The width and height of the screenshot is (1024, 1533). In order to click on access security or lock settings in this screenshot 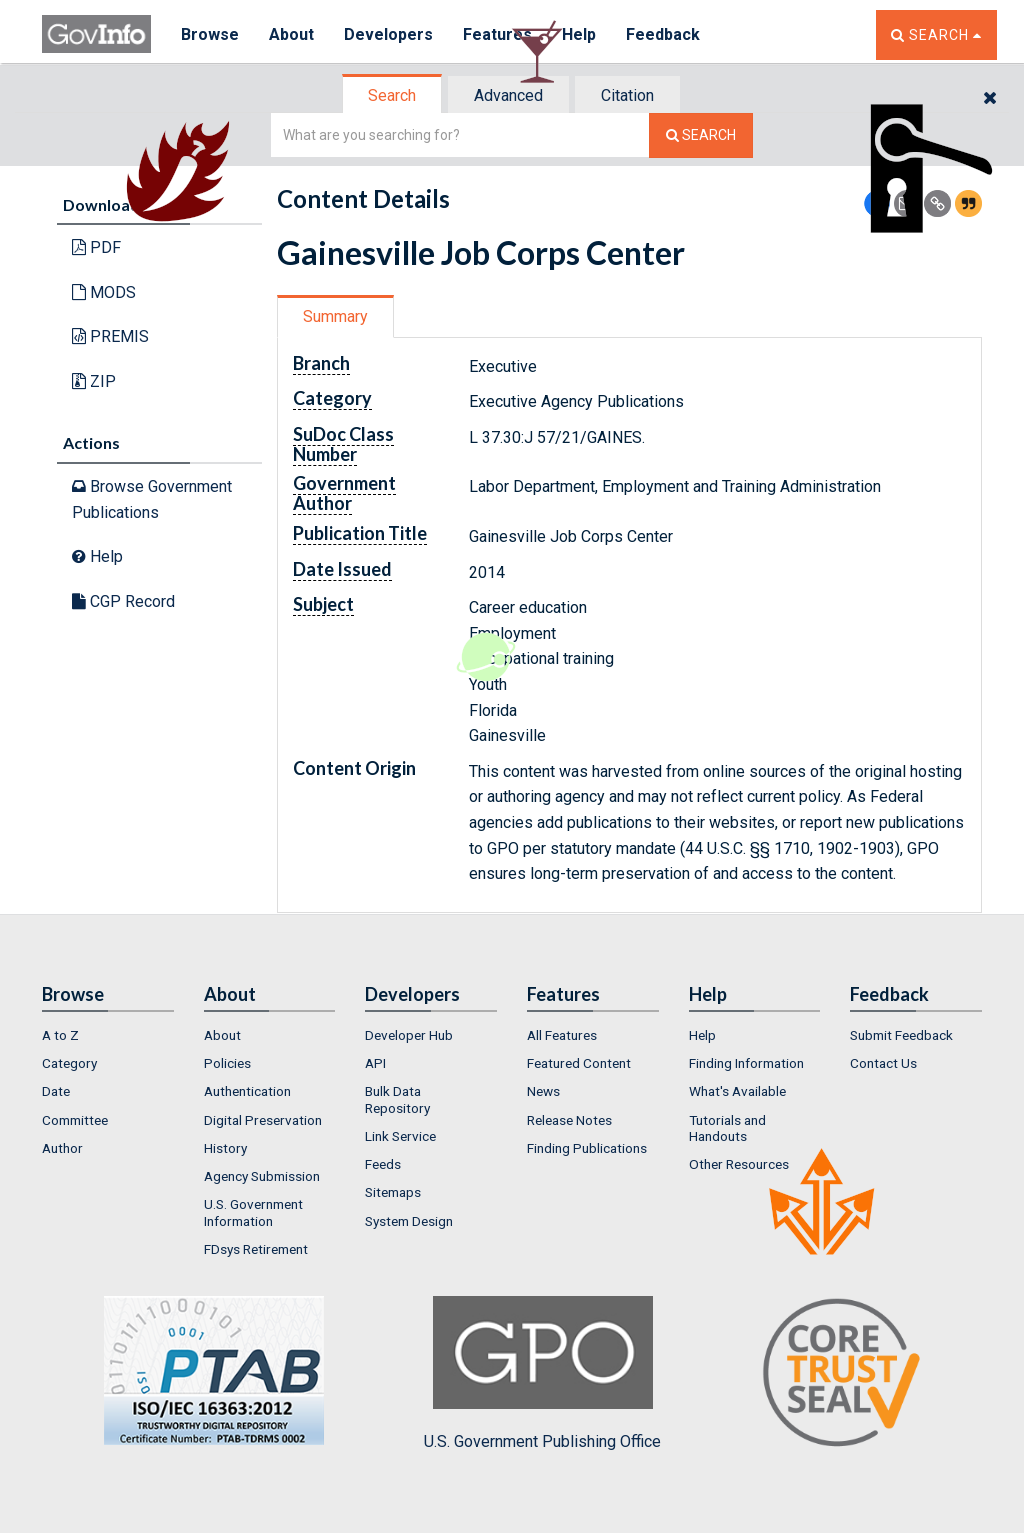, I will do `click(925, 168)`.